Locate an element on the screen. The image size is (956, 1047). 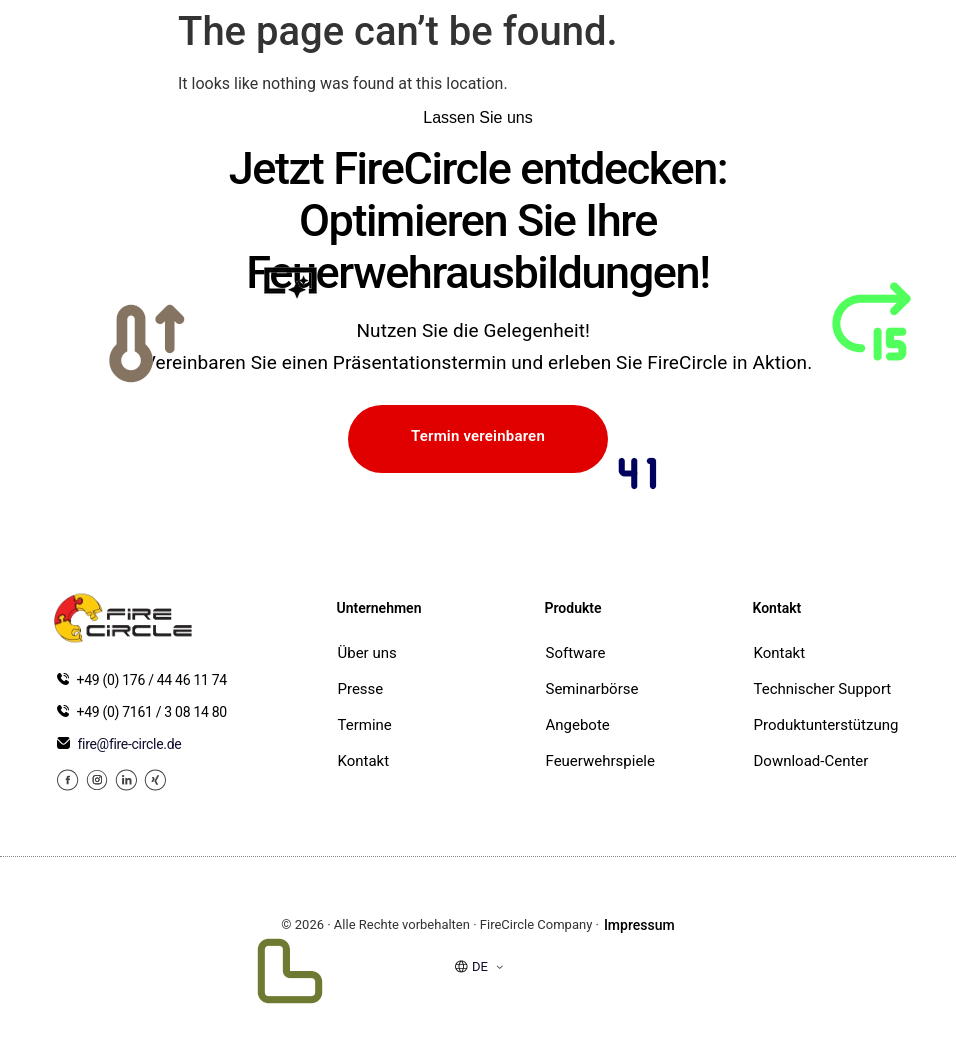
add a smart action or AI-powered button is located at coordinates (290, 280).